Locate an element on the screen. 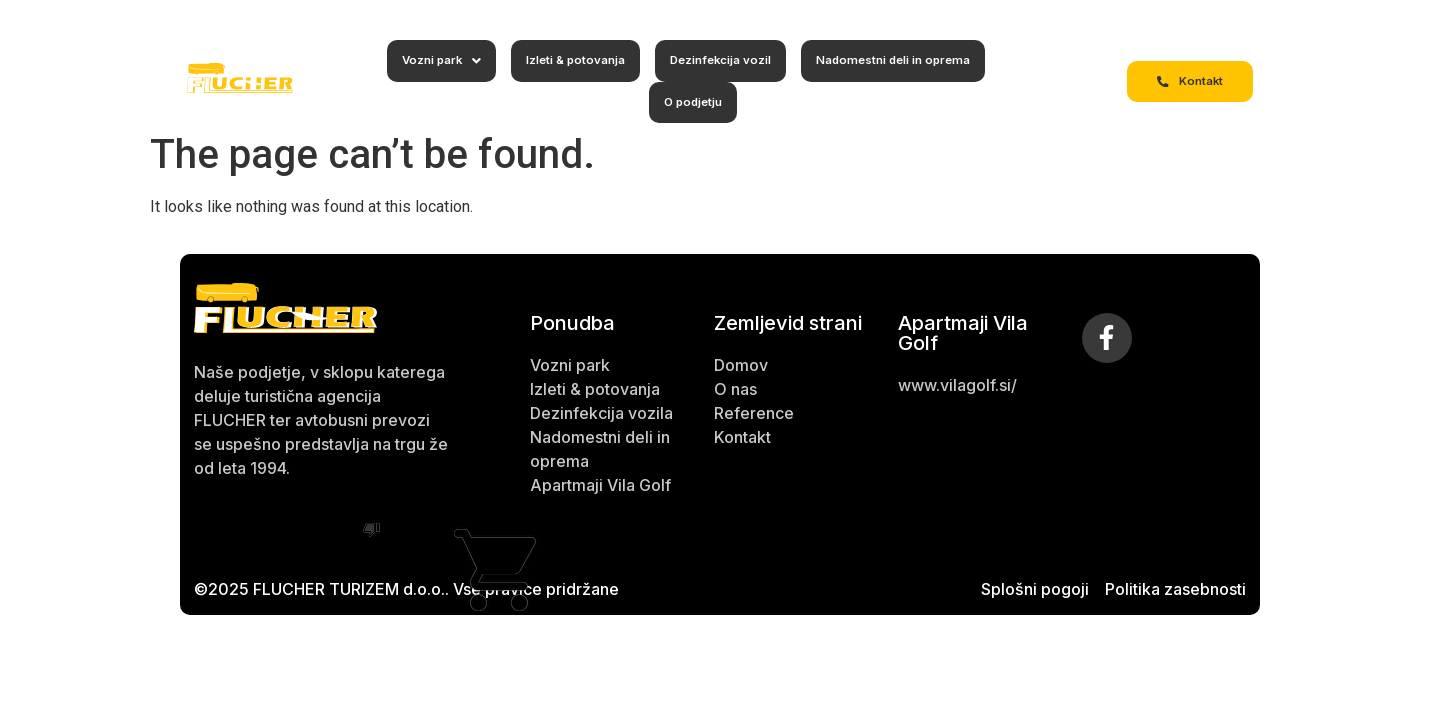 The height and width of the screenshot is (720, 1440). view your shopping cart is located at coordinates (499, 570).